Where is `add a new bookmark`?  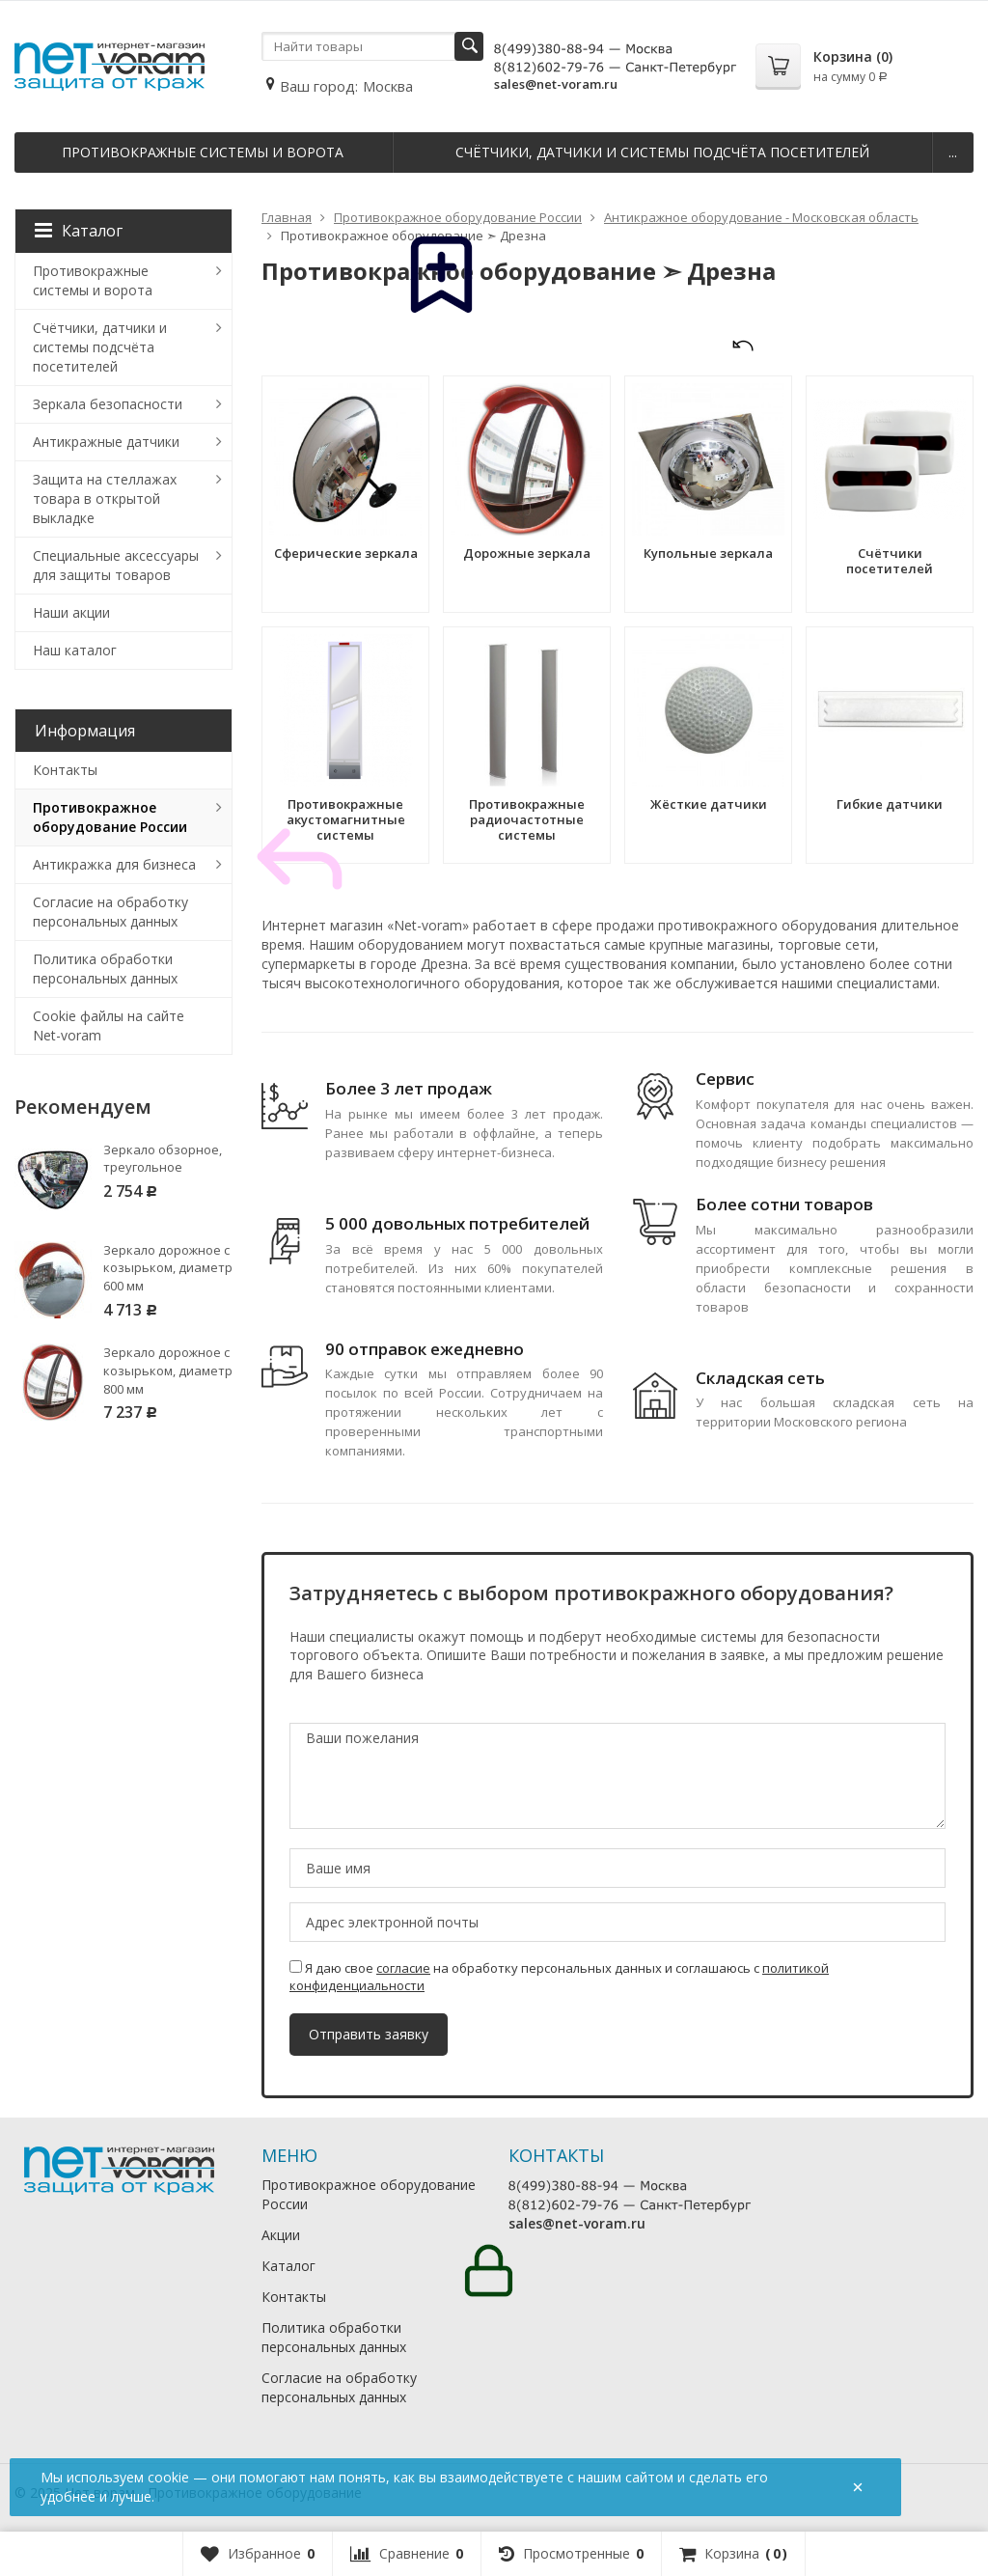 add a new bookmark is located at coordinates (441, 274).